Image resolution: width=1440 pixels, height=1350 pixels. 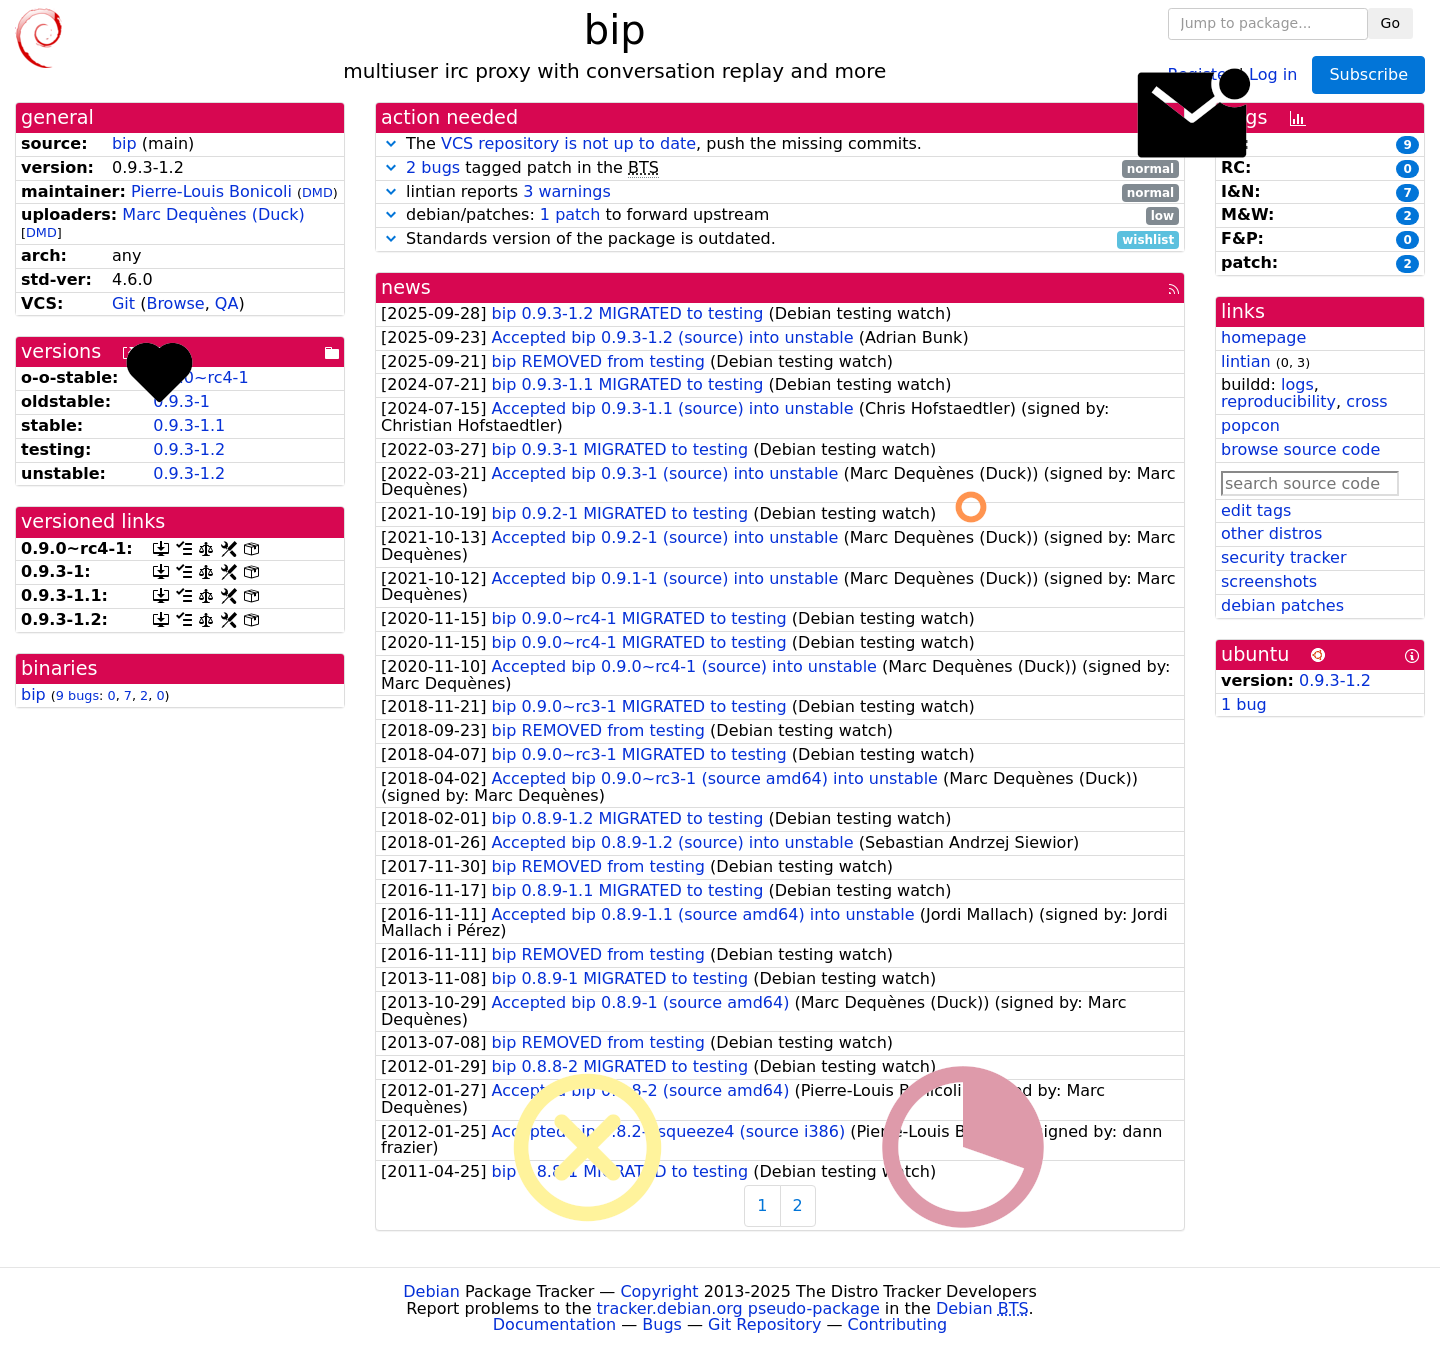 What do you see at coordinates (587, 1147) in the screenshot?
I see `playstation cross button symbol` at bounding box center [587, 1147].